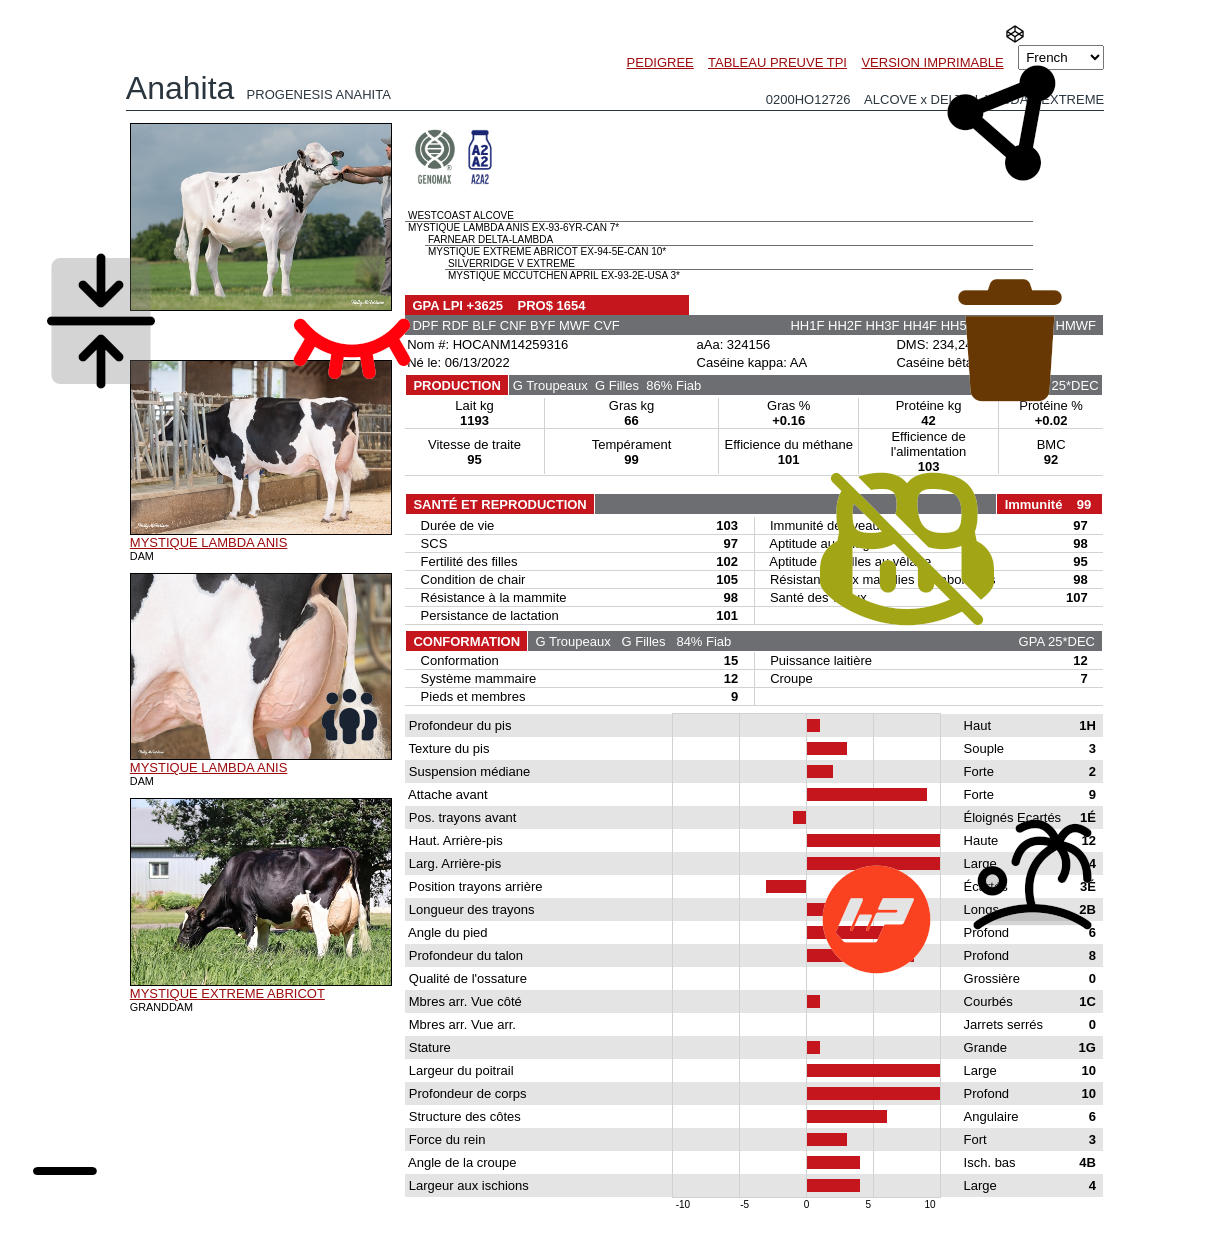  What do you see at coordinates (907, 549) in the screenshot?
I see `indicates github copilot is unavailable or disabled` at bounding box center [907, 549].